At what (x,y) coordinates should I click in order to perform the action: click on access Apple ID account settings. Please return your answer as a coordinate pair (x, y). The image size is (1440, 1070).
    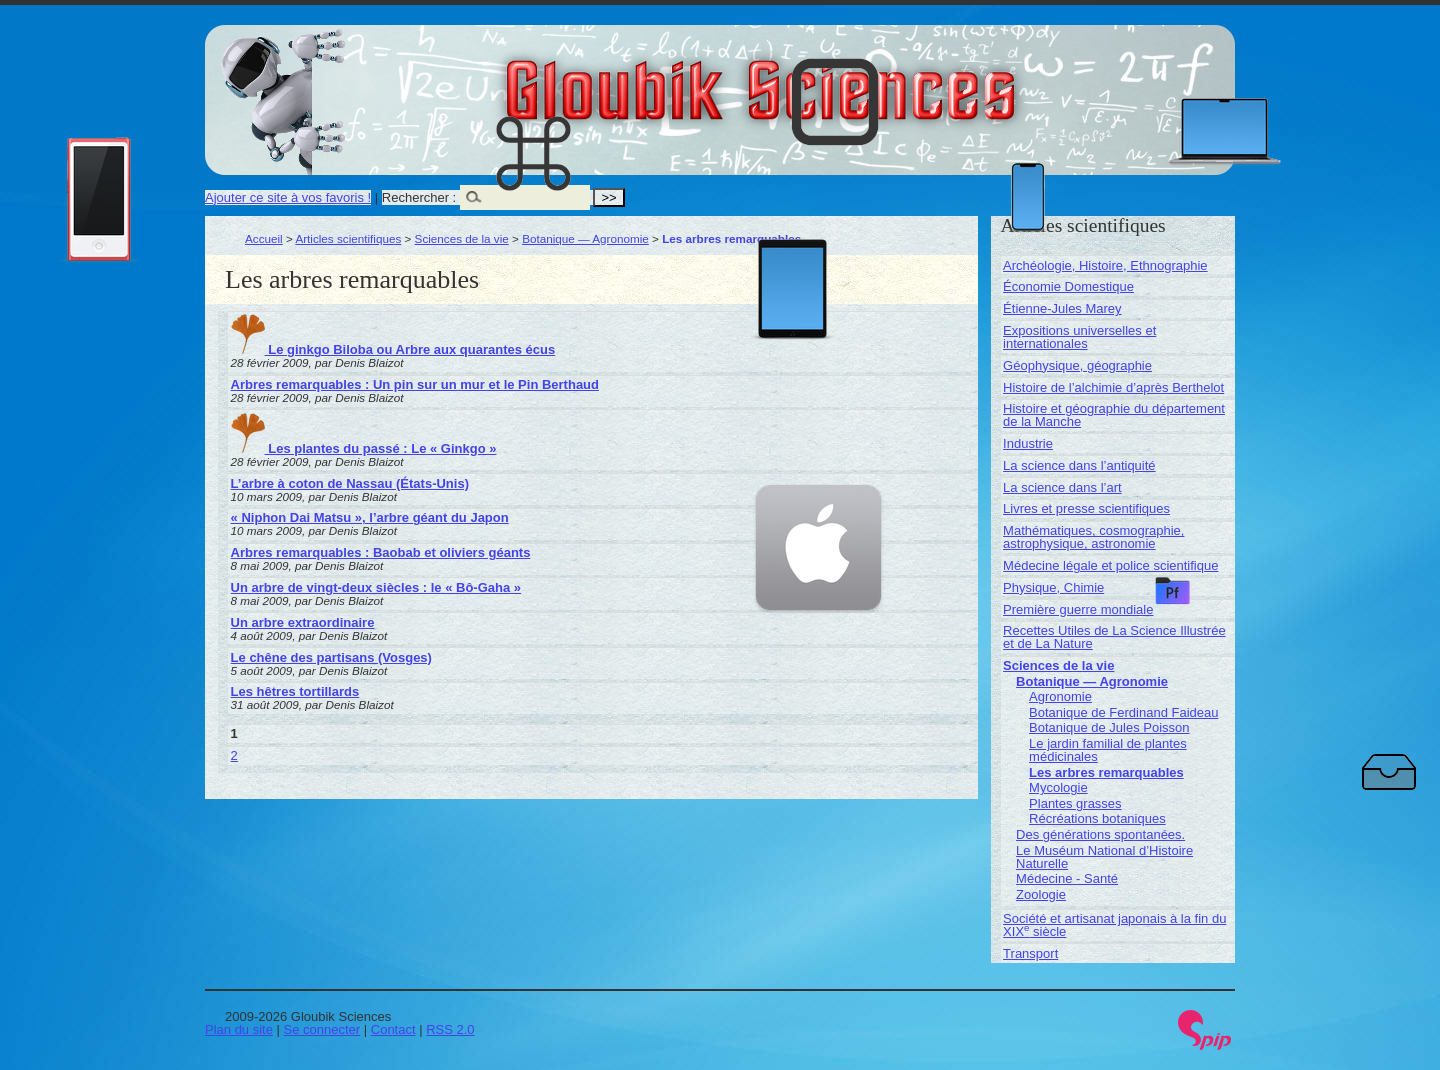
    Looking at the image, I should click on (818, 547).